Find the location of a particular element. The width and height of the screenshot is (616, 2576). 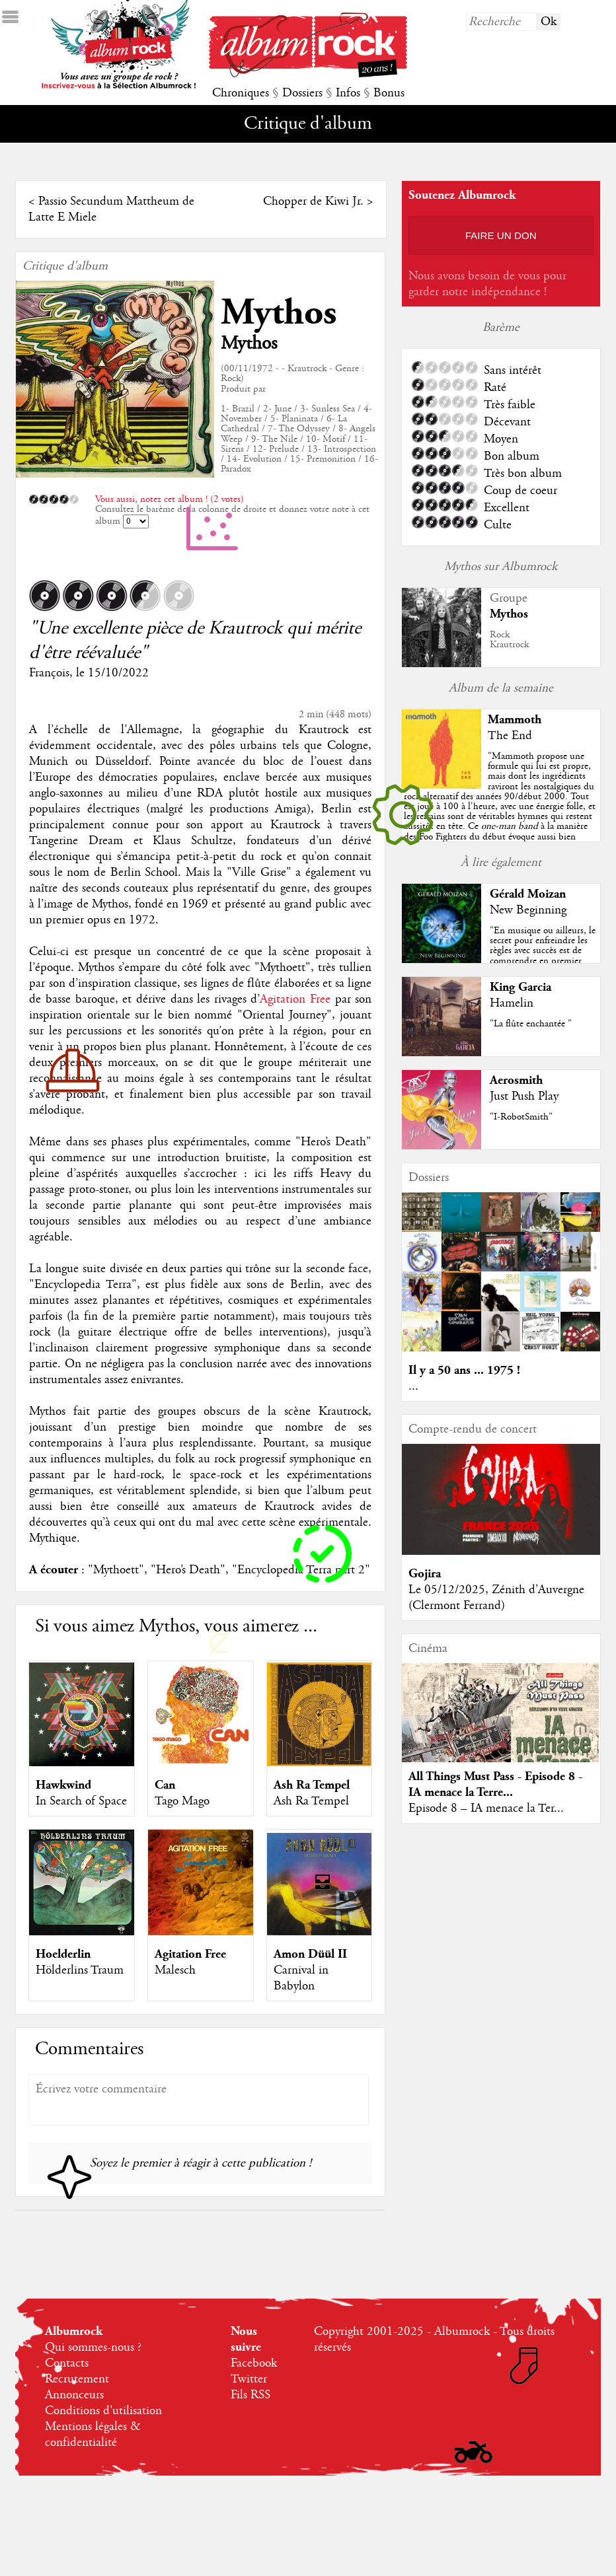

view all inboxes is located at coordinates (323, 1882).